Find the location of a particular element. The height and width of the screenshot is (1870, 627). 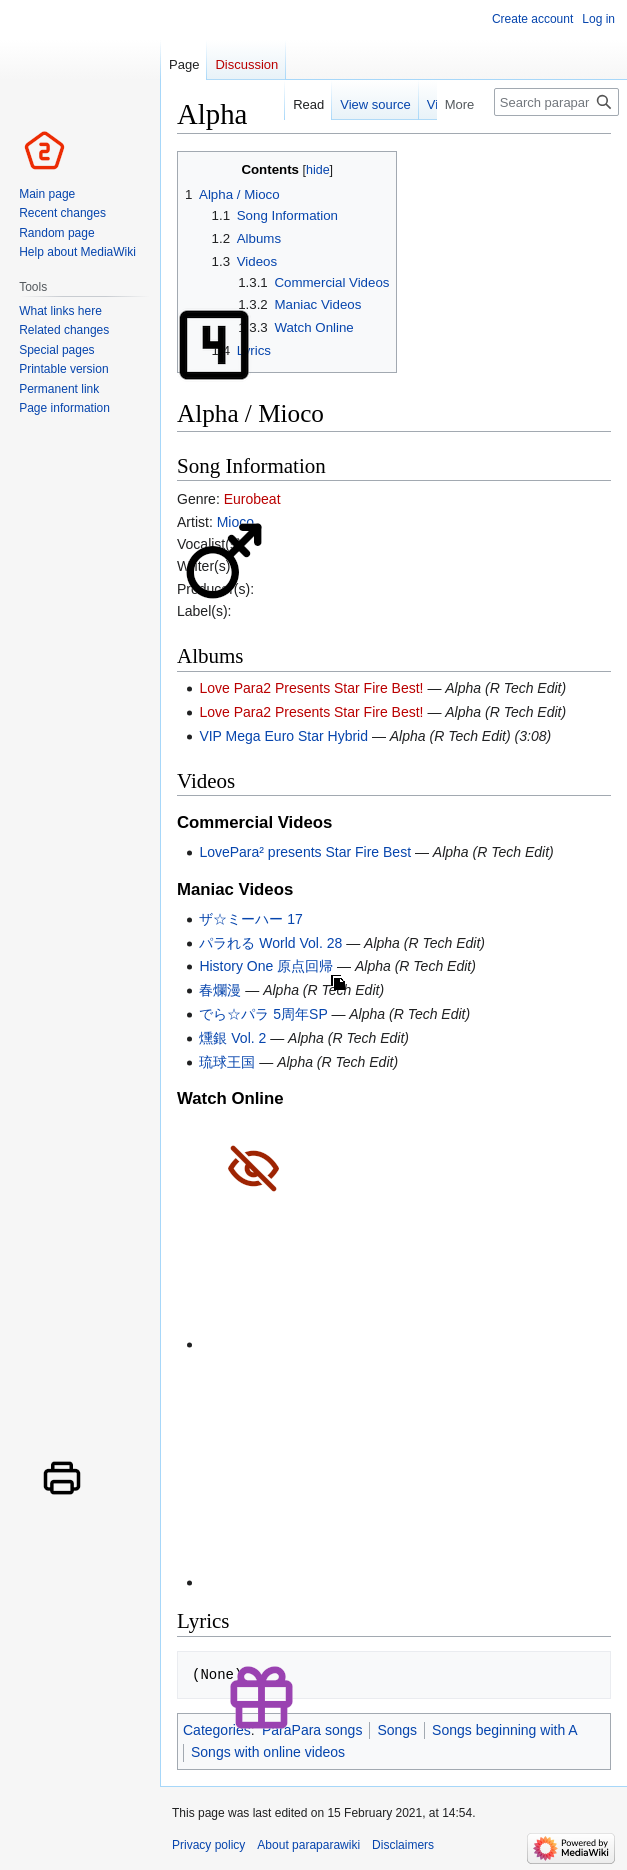

view gifts or rewards is located at coordinates (261, 1697).